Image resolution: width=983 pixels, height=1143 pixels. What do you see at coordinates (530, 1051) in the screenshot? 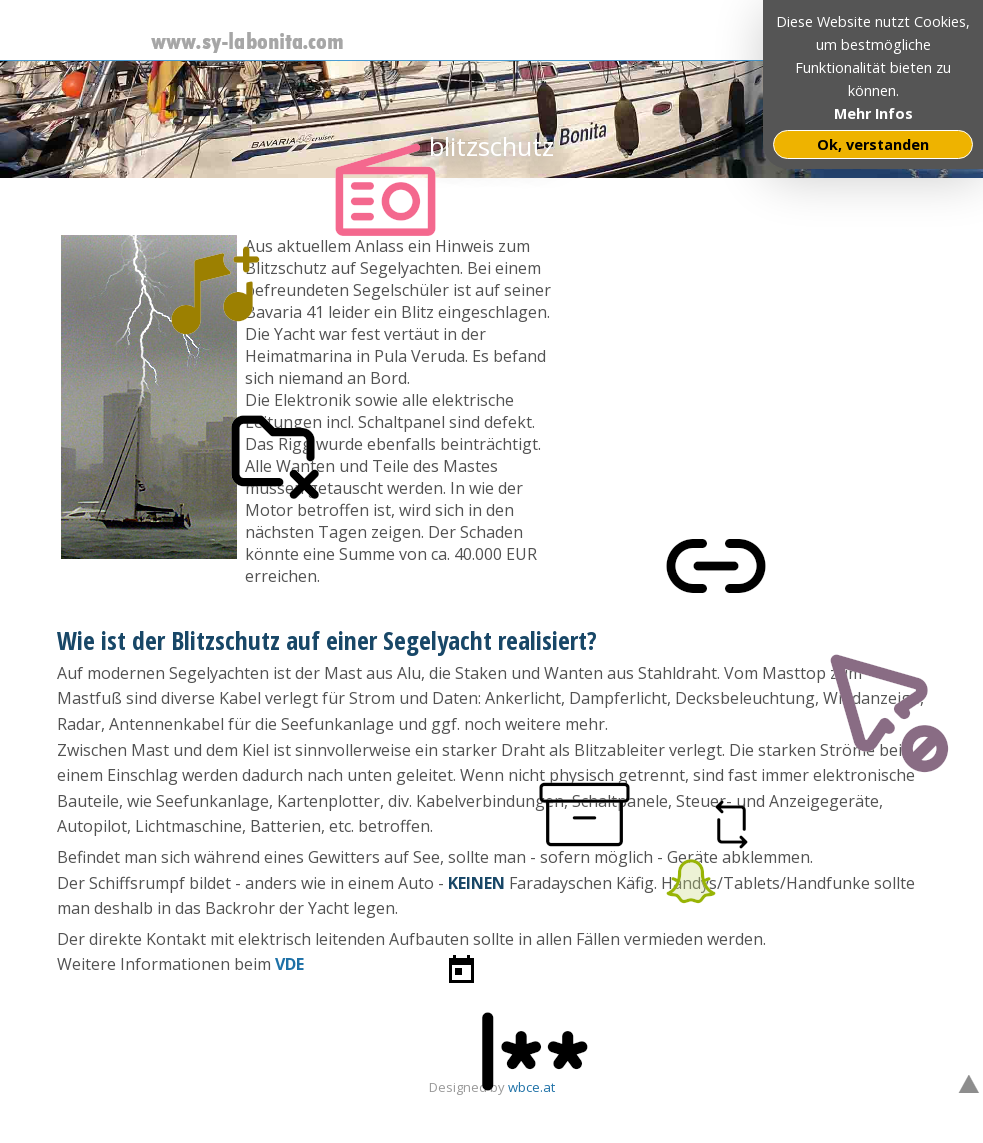
I see `enter or view password field` at bounding box center [530, 1051].